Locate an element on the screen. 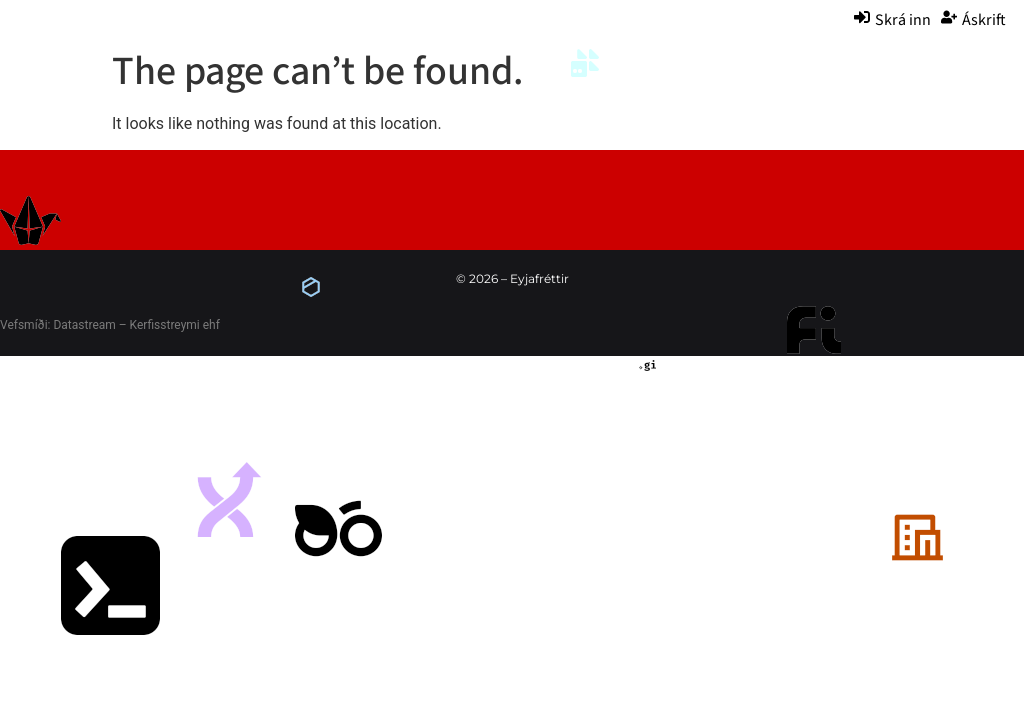 The image size is (1024, 720). open the Firefish app is located at coordinates (585, 63).